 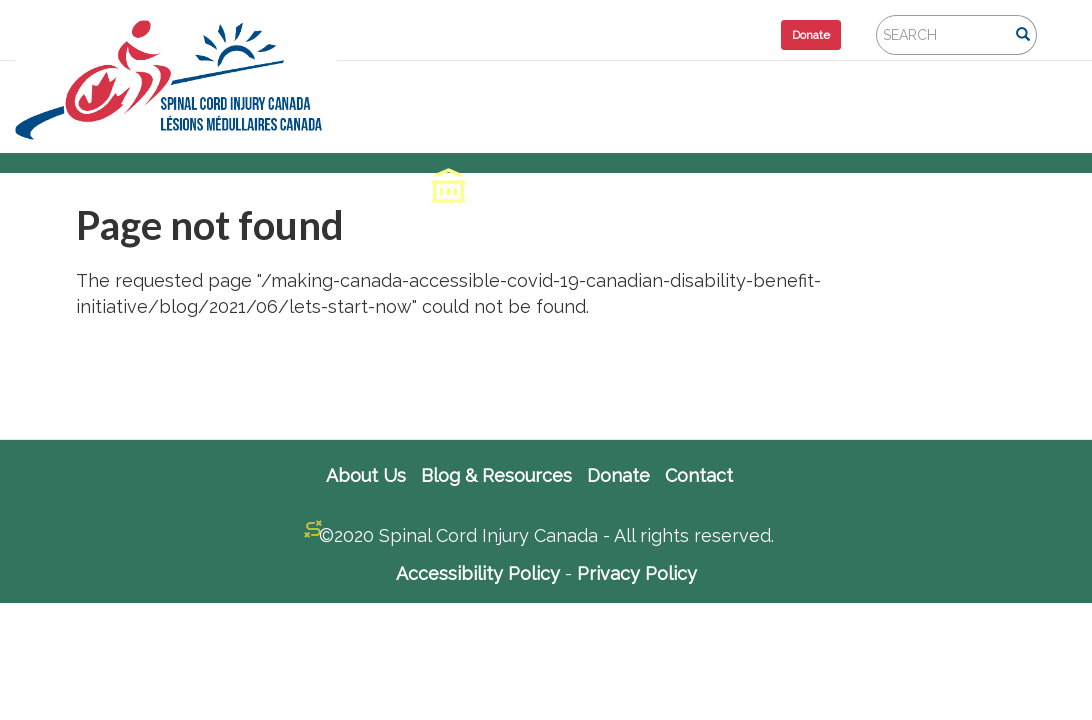 What do you see at coordinates (313, 529) in the screenshot?
I see `cancel or remove a route` at bounding box center [313, 529].